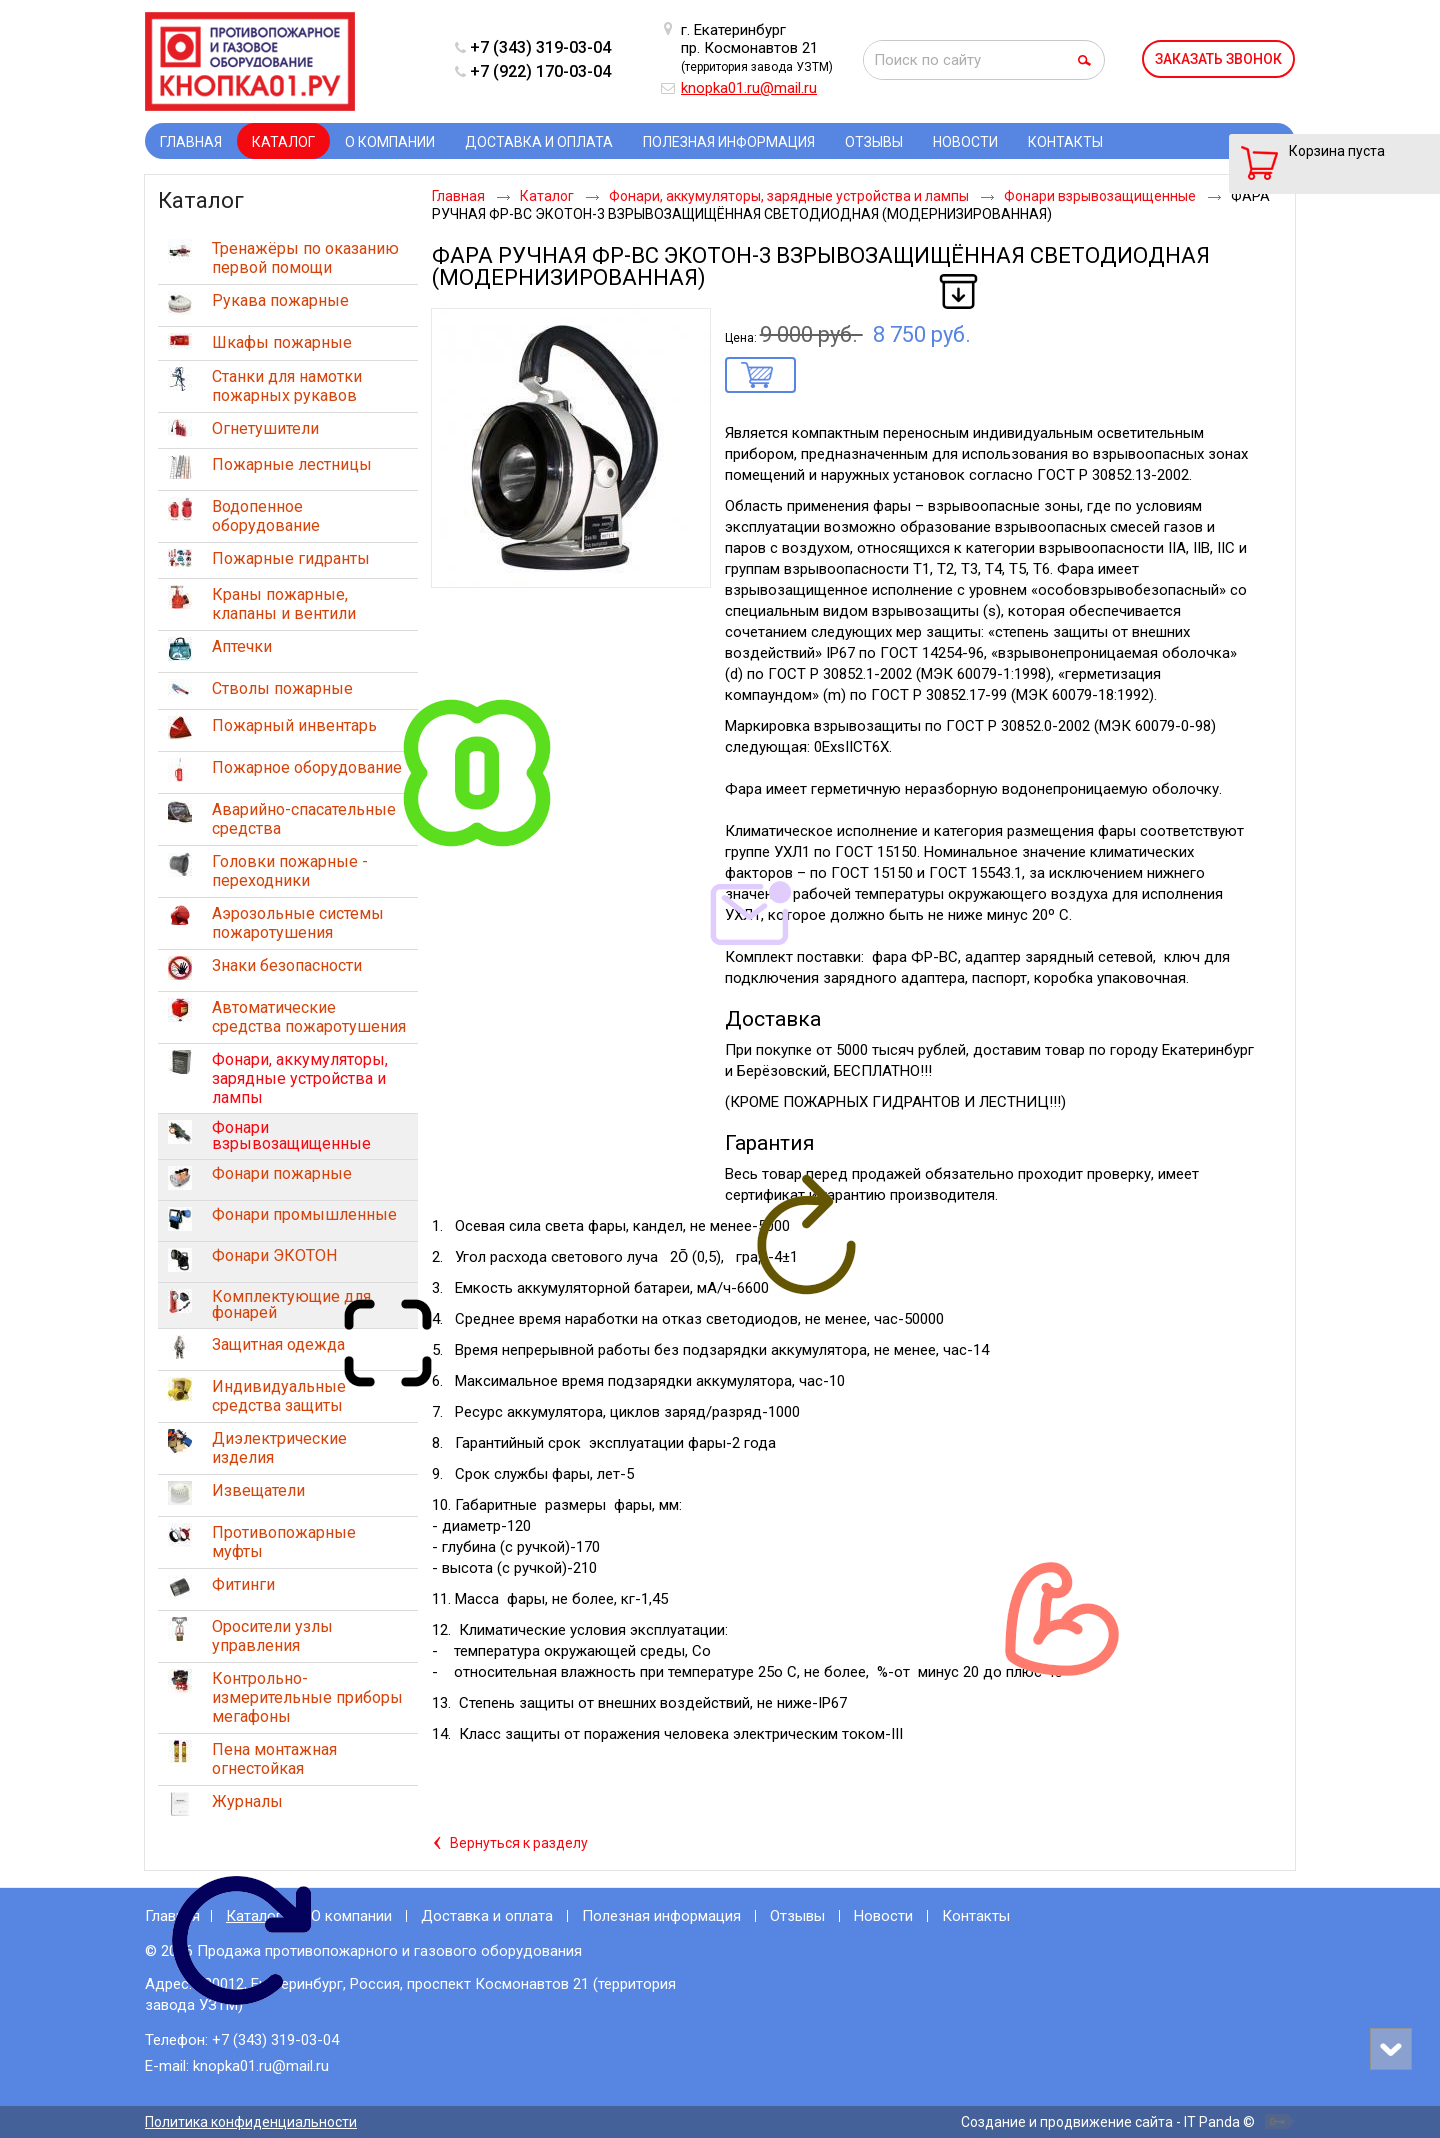 This screenshot has height=2138, width=1440. I want to click on indicates strength or power feature, so click(1062, 1619).